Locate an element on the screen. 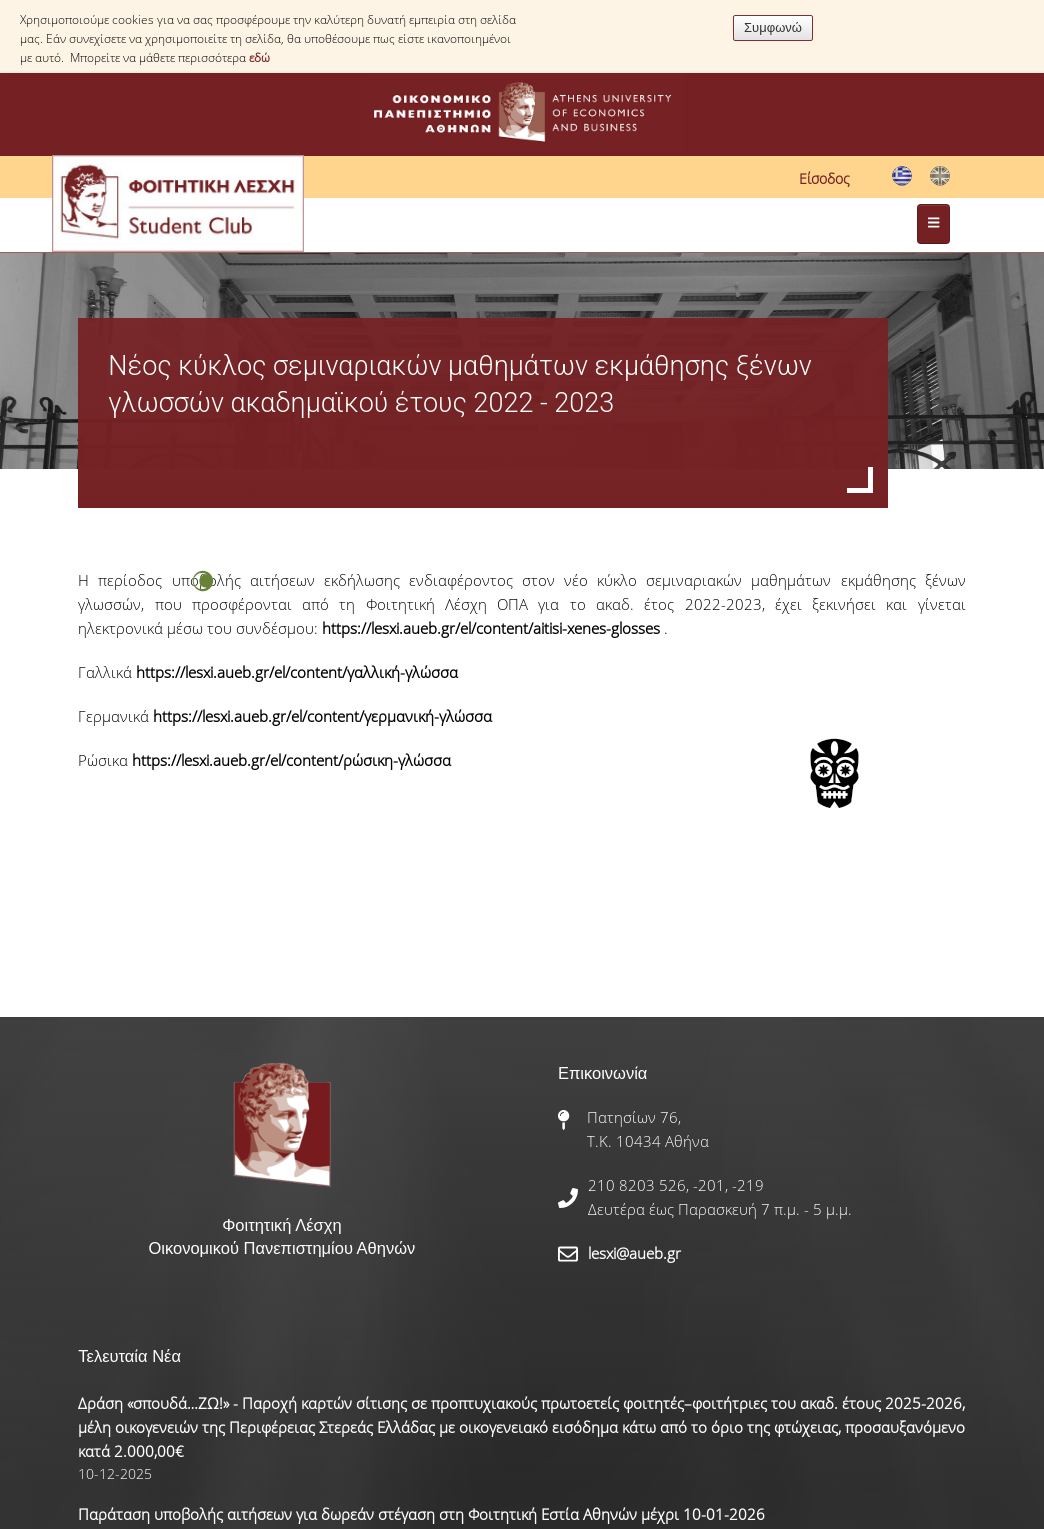  día de los muertos themed game element or decoration is located at coordinates (834, 772).